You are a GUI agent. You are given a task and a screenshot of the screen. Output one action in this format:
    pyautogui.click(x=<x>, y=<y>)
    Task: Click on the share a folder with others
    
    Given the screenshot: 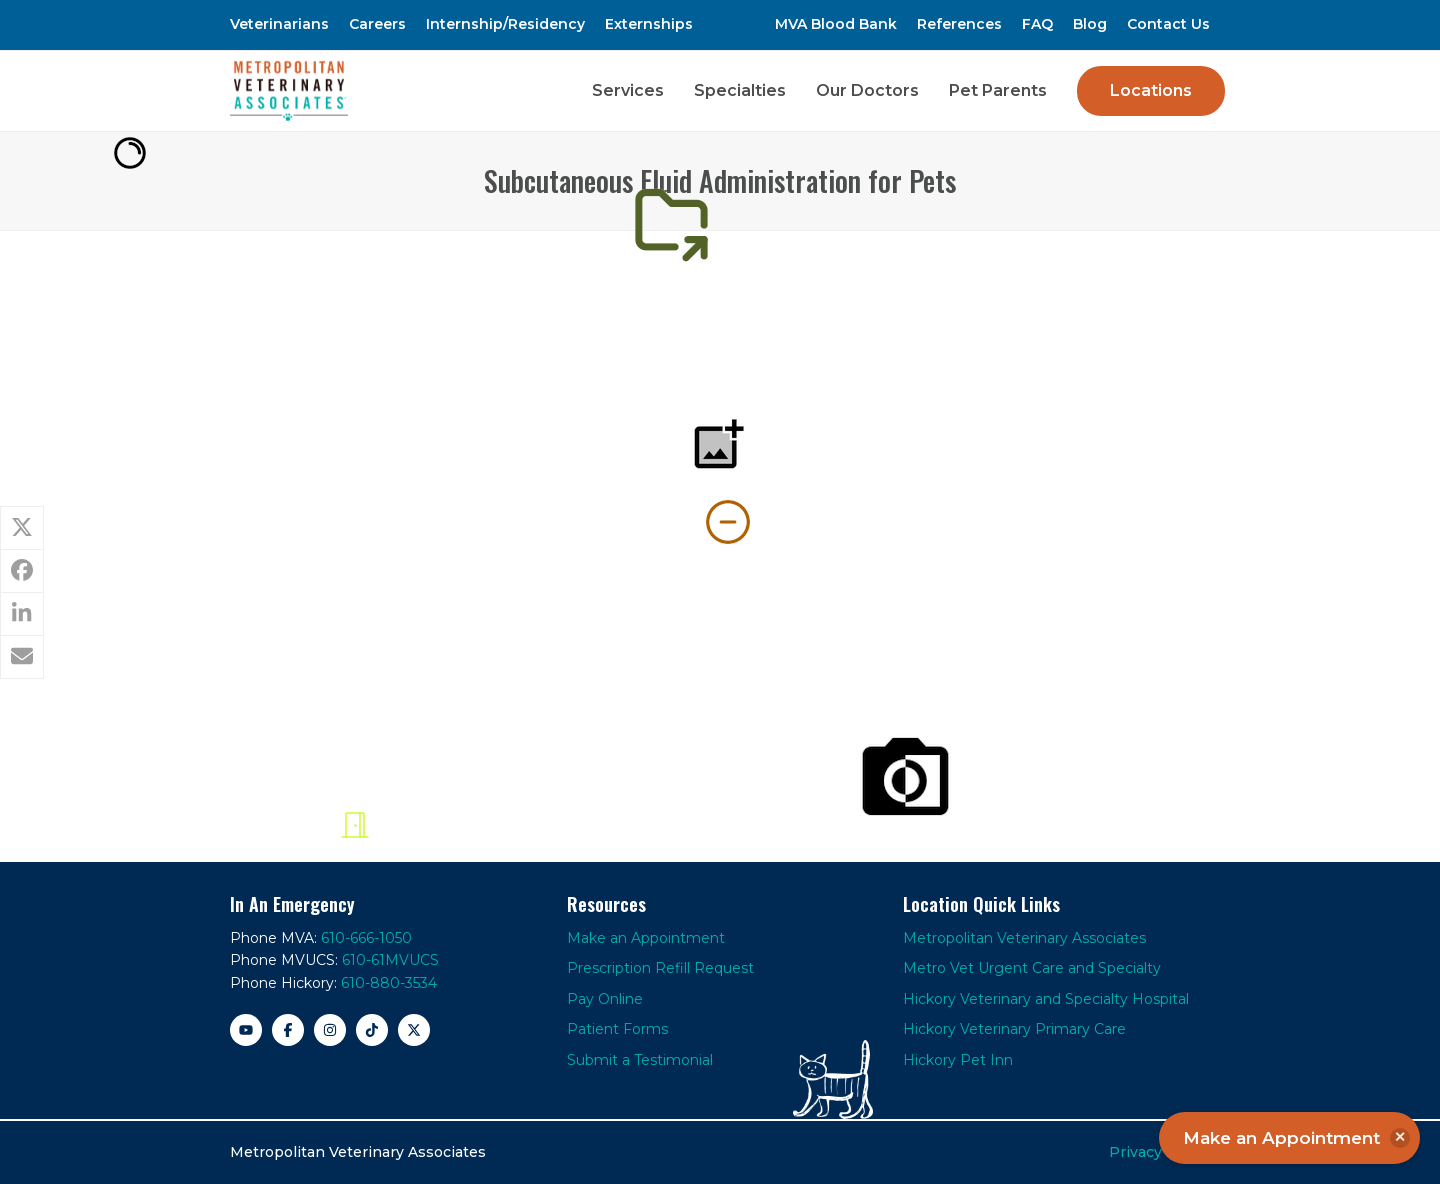 What is the action you would take?
    pyautogui.click(x=671, y=221)
    